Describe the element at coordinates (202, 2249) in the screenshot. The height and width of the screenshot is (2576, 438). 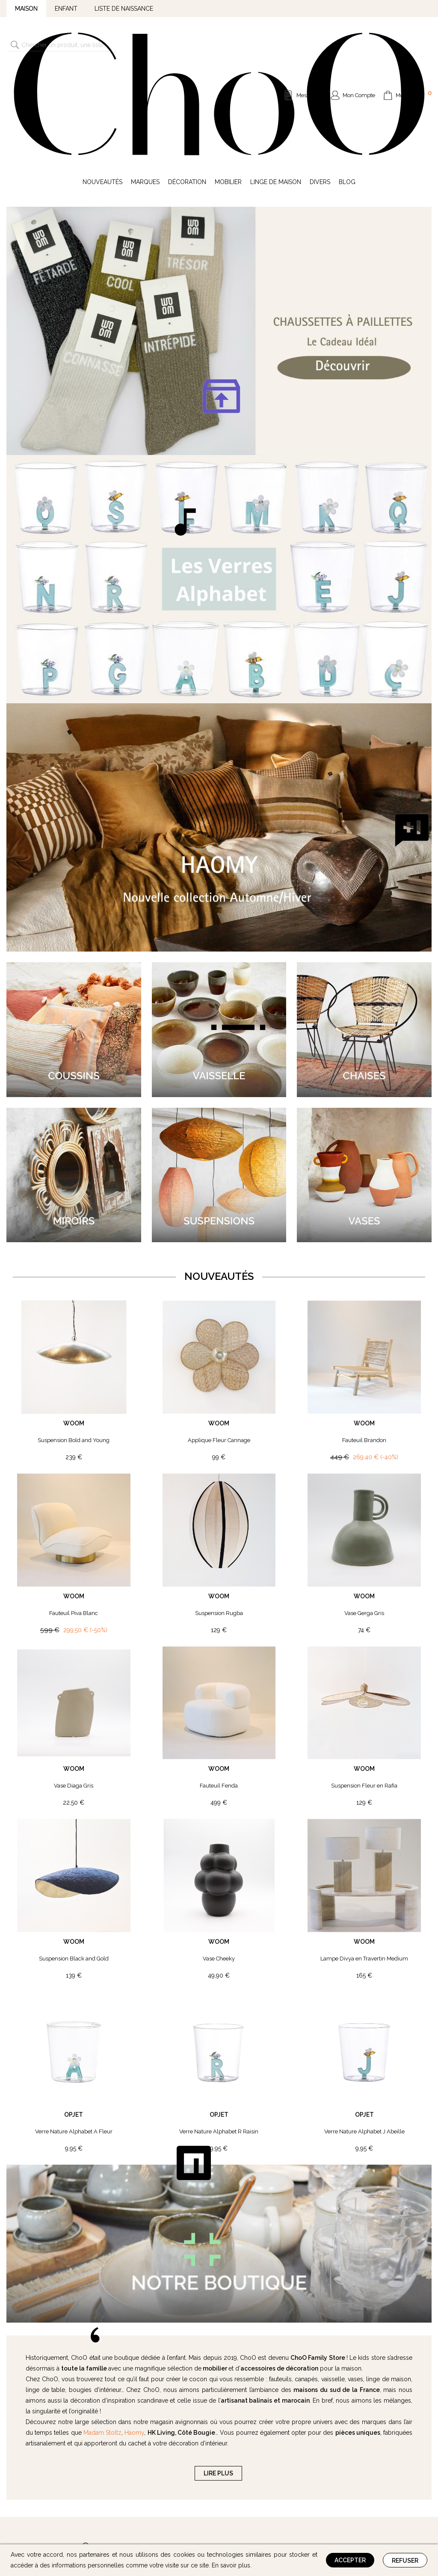
I see `exit fullscreen mode` at that location.